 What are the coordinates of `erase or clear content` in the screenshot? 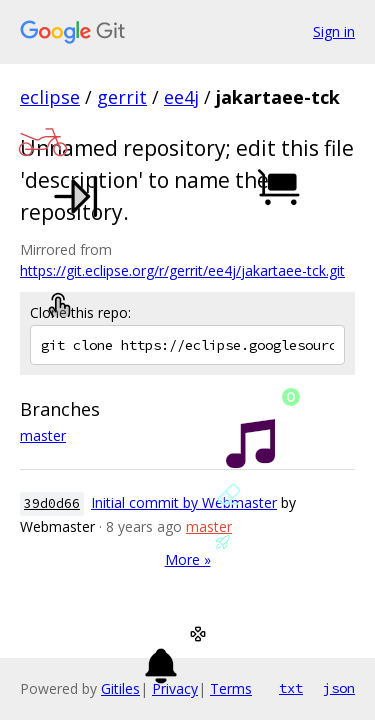 It's located at (229, 494).